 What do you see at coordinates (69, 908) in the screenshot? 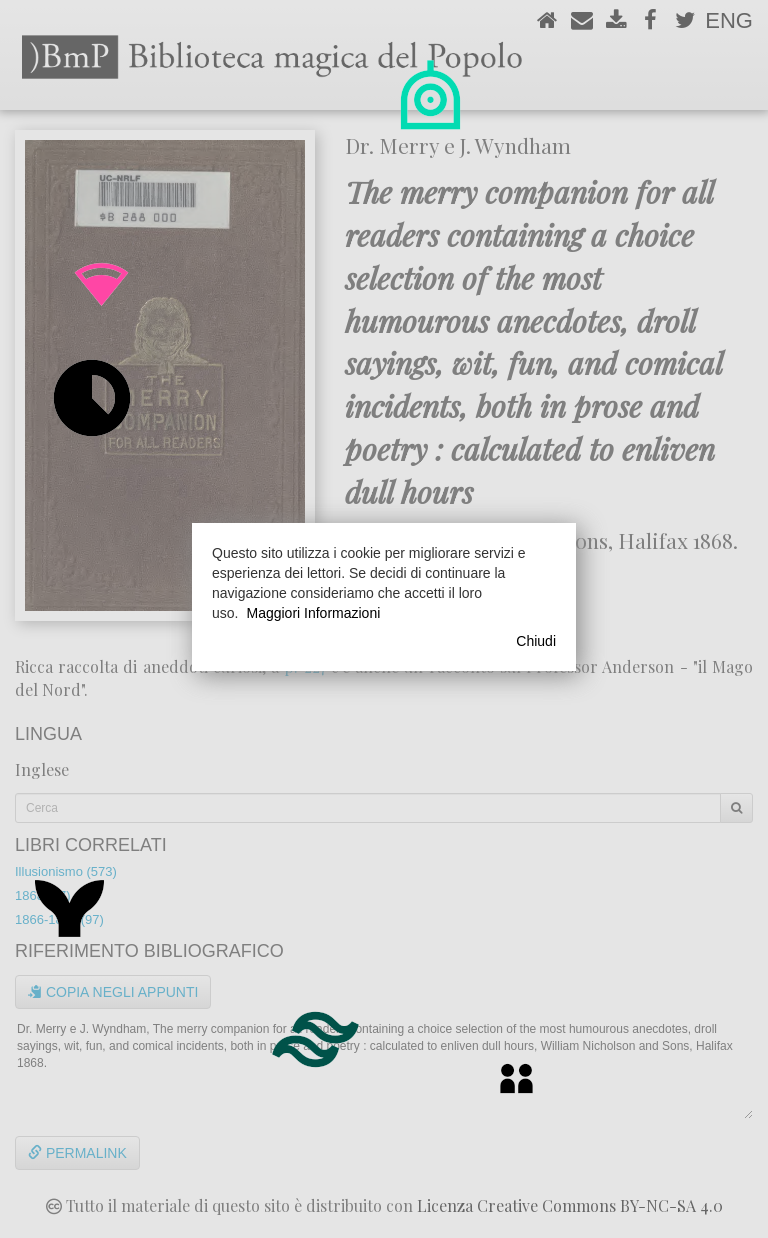
I see `open Mermaid diagramming tool` at bounding box center [69, 908].